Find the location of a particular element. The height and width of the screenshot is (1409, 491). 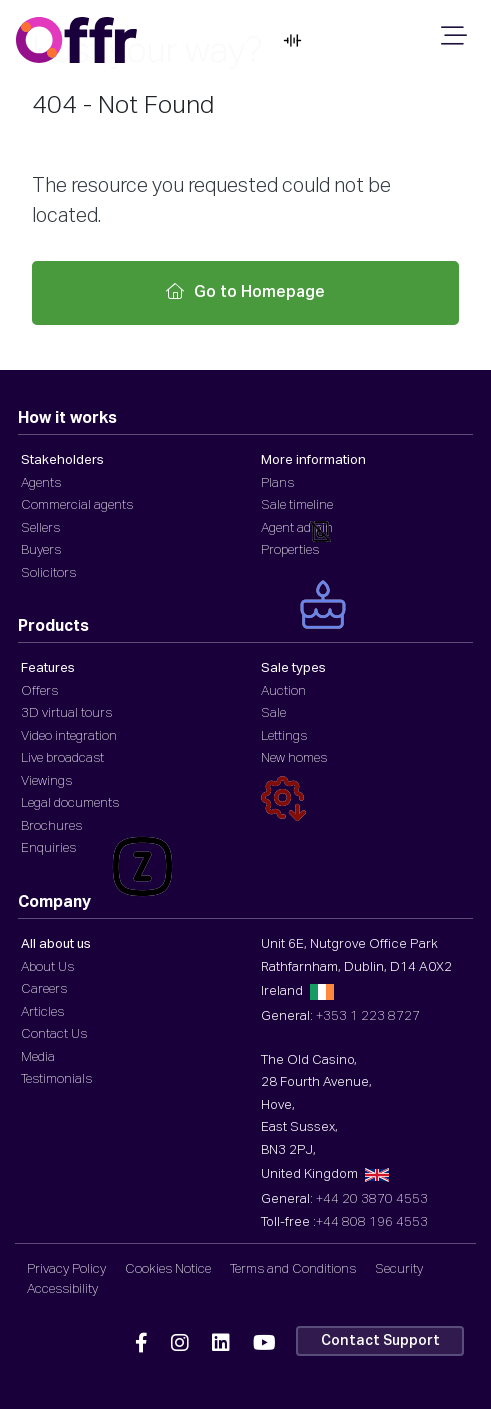

view birthday or celebration reminders is located at coordinates (323, 608).